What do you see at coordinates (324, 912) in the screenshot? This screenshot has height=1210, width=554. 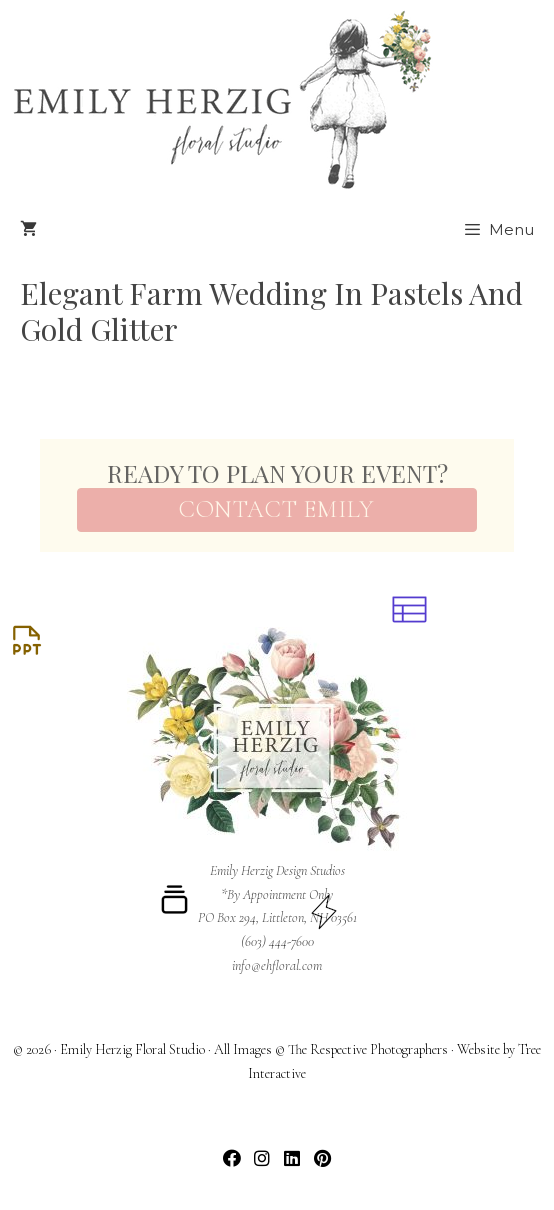 I see `indicates fast or instant action` at bounding box center [324, 912].